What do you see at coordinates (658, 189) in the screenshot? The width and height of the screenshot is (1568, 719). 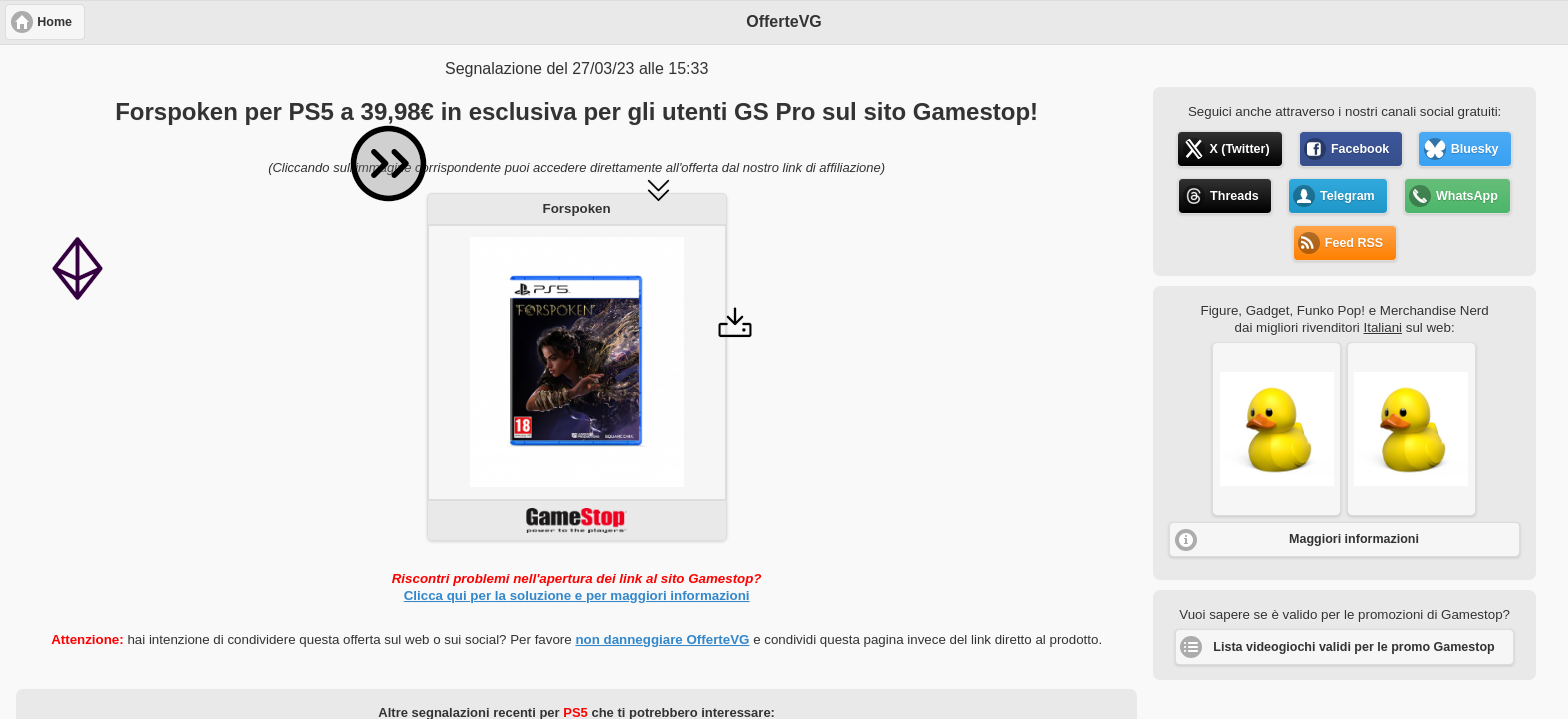 I see `expand content or show more items` at bounding box center [658, 189].